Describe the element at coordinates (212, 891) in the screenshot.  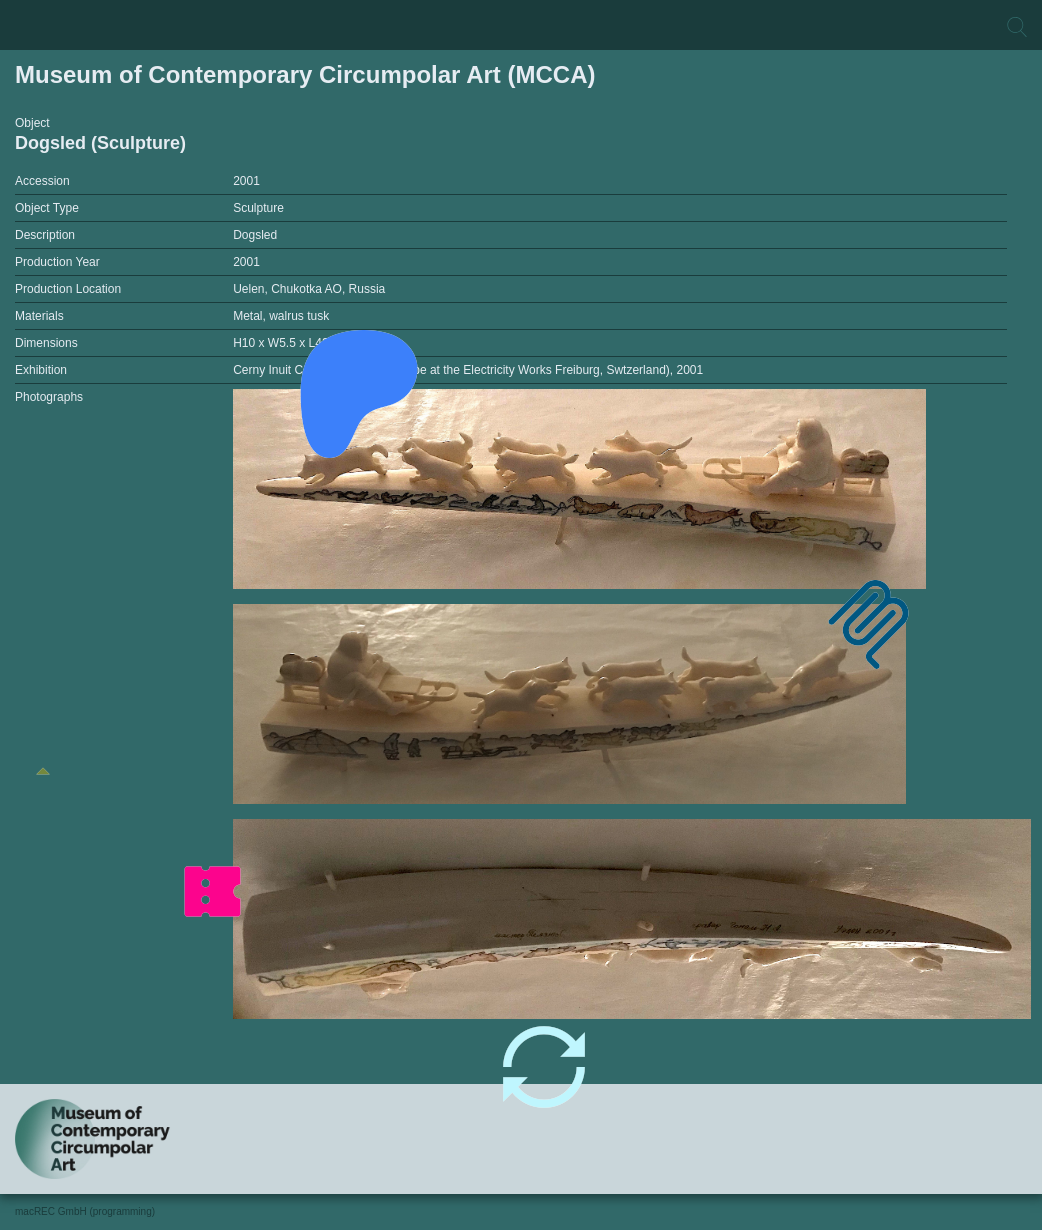
I see `view available coupons or discounts` at that location.